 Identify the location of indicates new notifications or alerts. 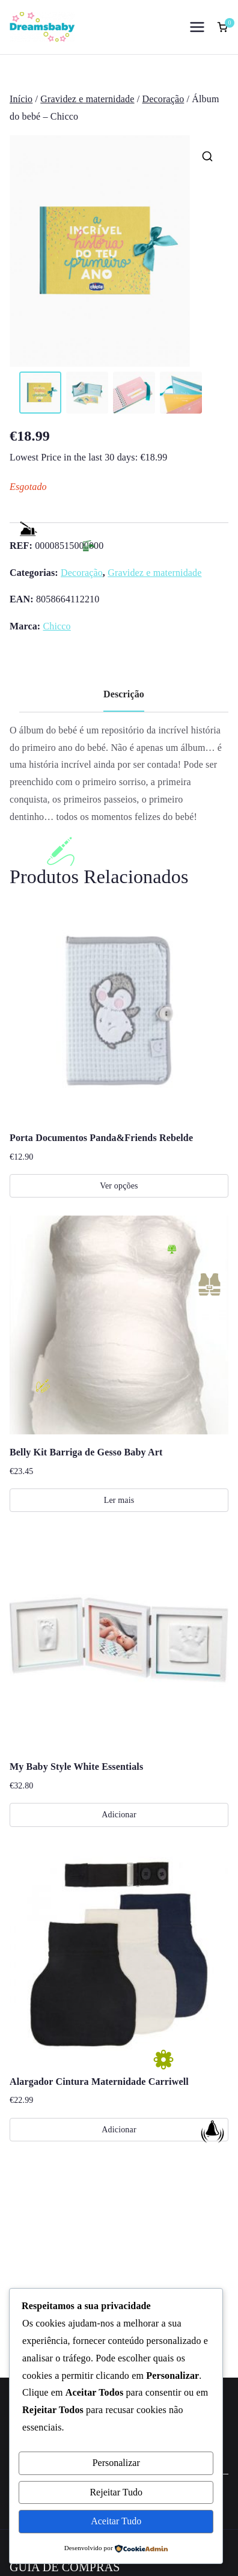
(212, 2131).